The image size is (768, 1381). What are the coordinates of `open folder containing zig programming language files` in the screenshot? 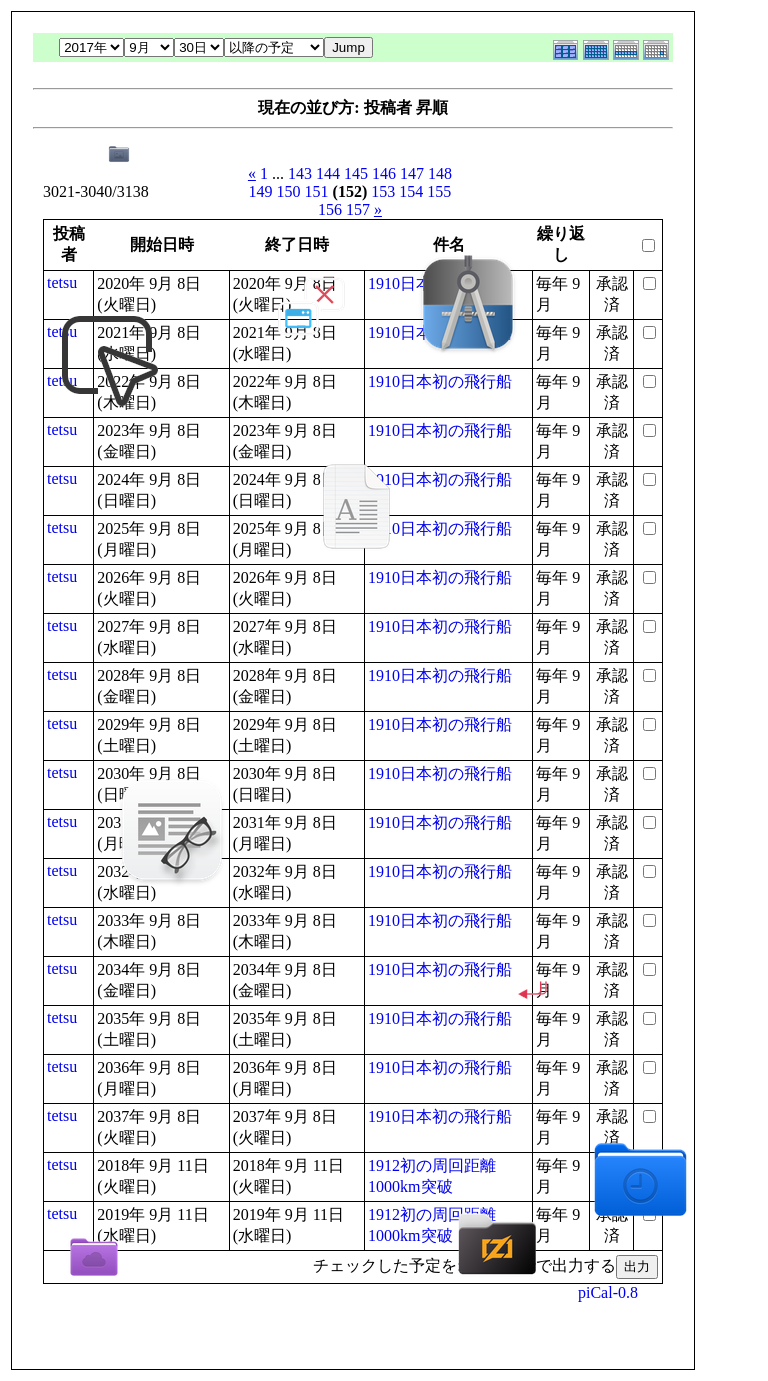 It's located at (497, 1246).